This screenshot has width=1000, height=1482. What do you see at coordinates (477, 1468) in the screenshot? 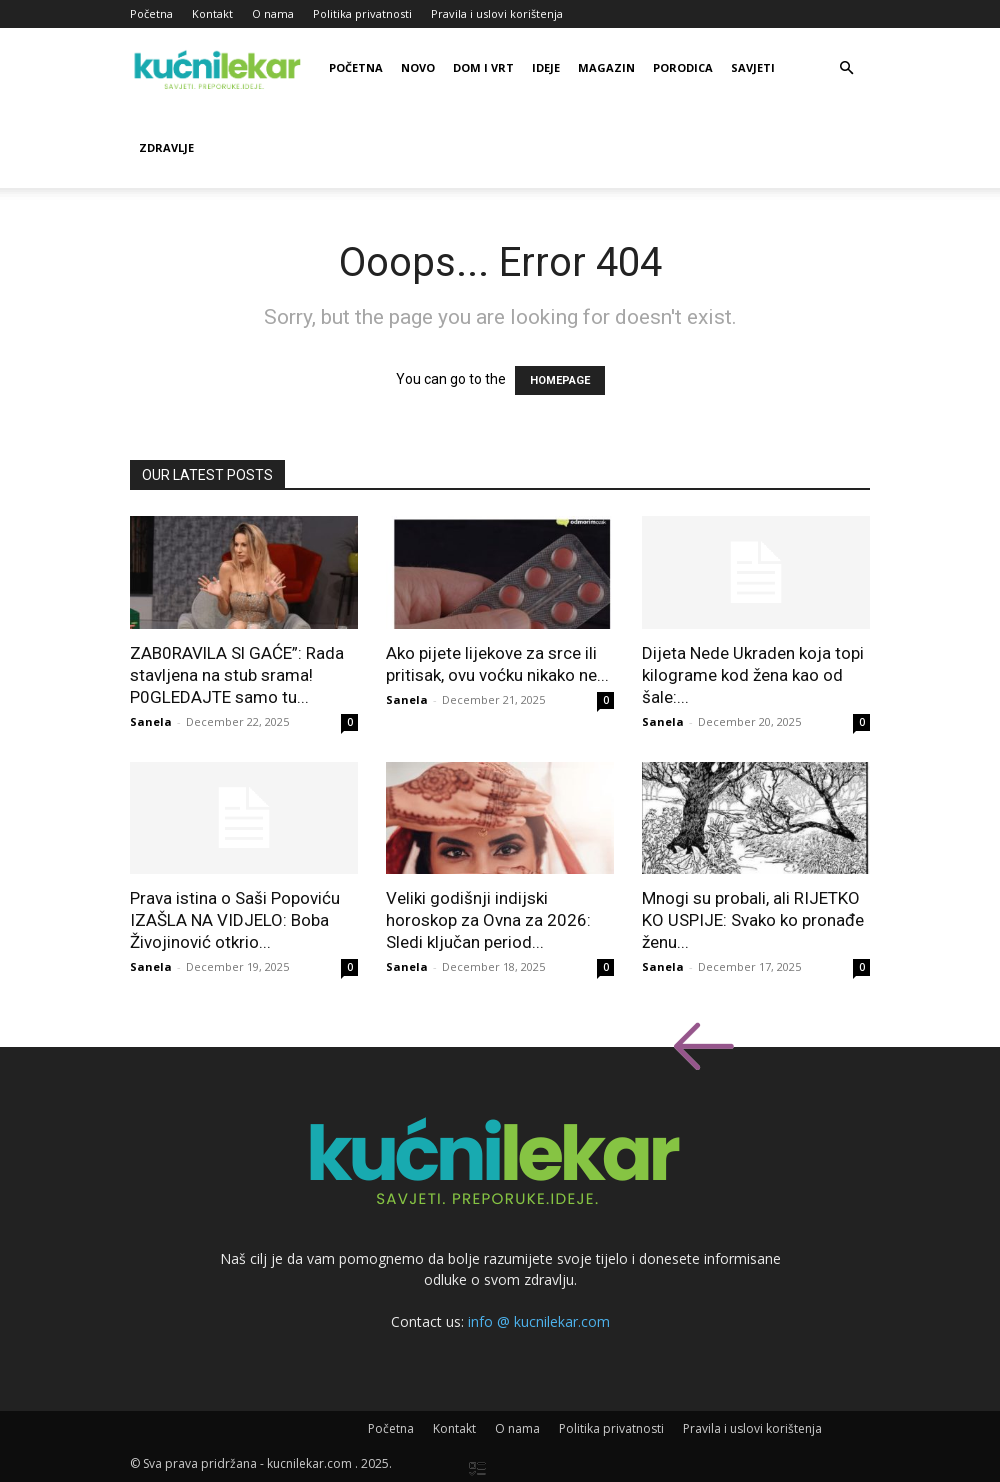
I see `view task list or checklist` at bounding box center [477, 1468].